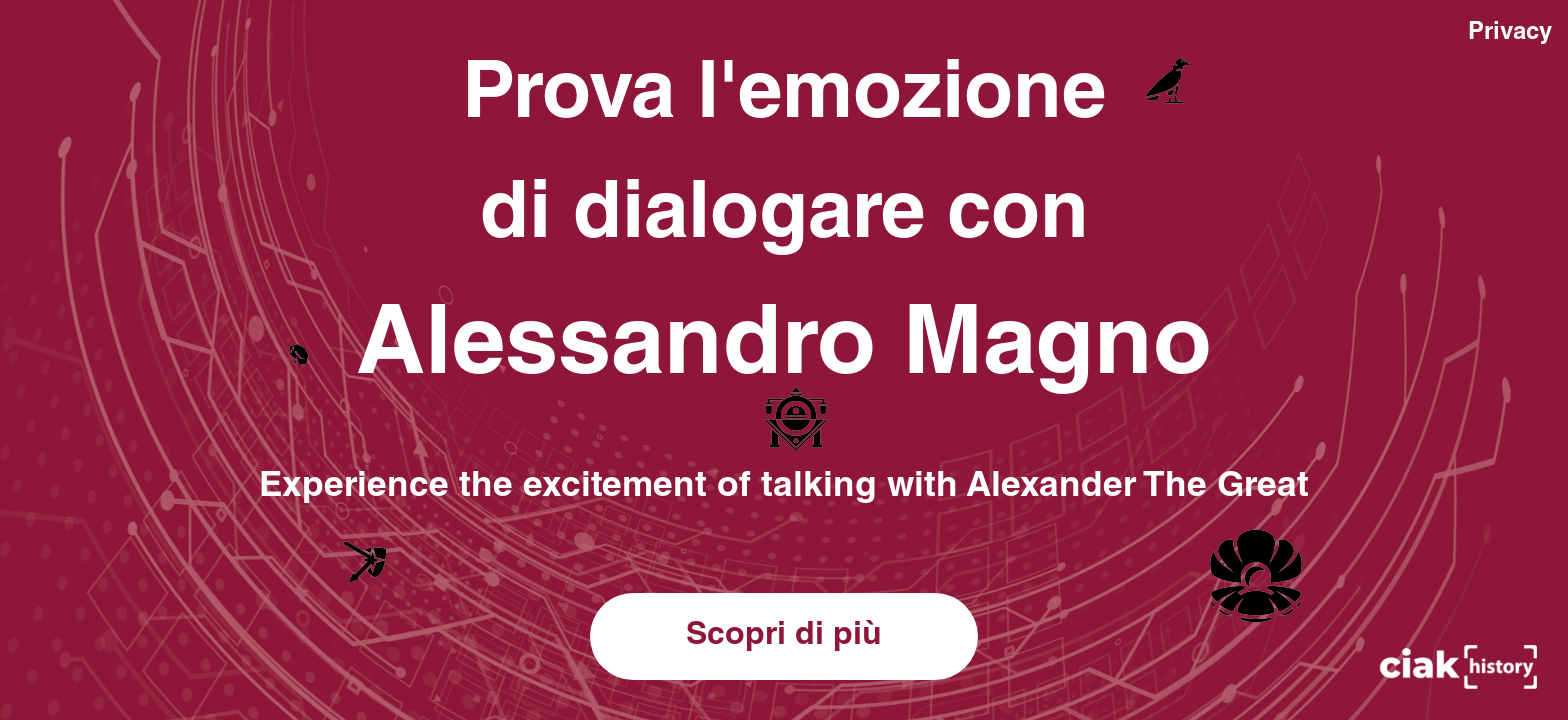 The width and height of the screenshot is (1568, 720). What do you see at coordinates (1256, 576) in the screenshot?
I see `oyster shell with pearl icon` at bounding box center [1256, 576].